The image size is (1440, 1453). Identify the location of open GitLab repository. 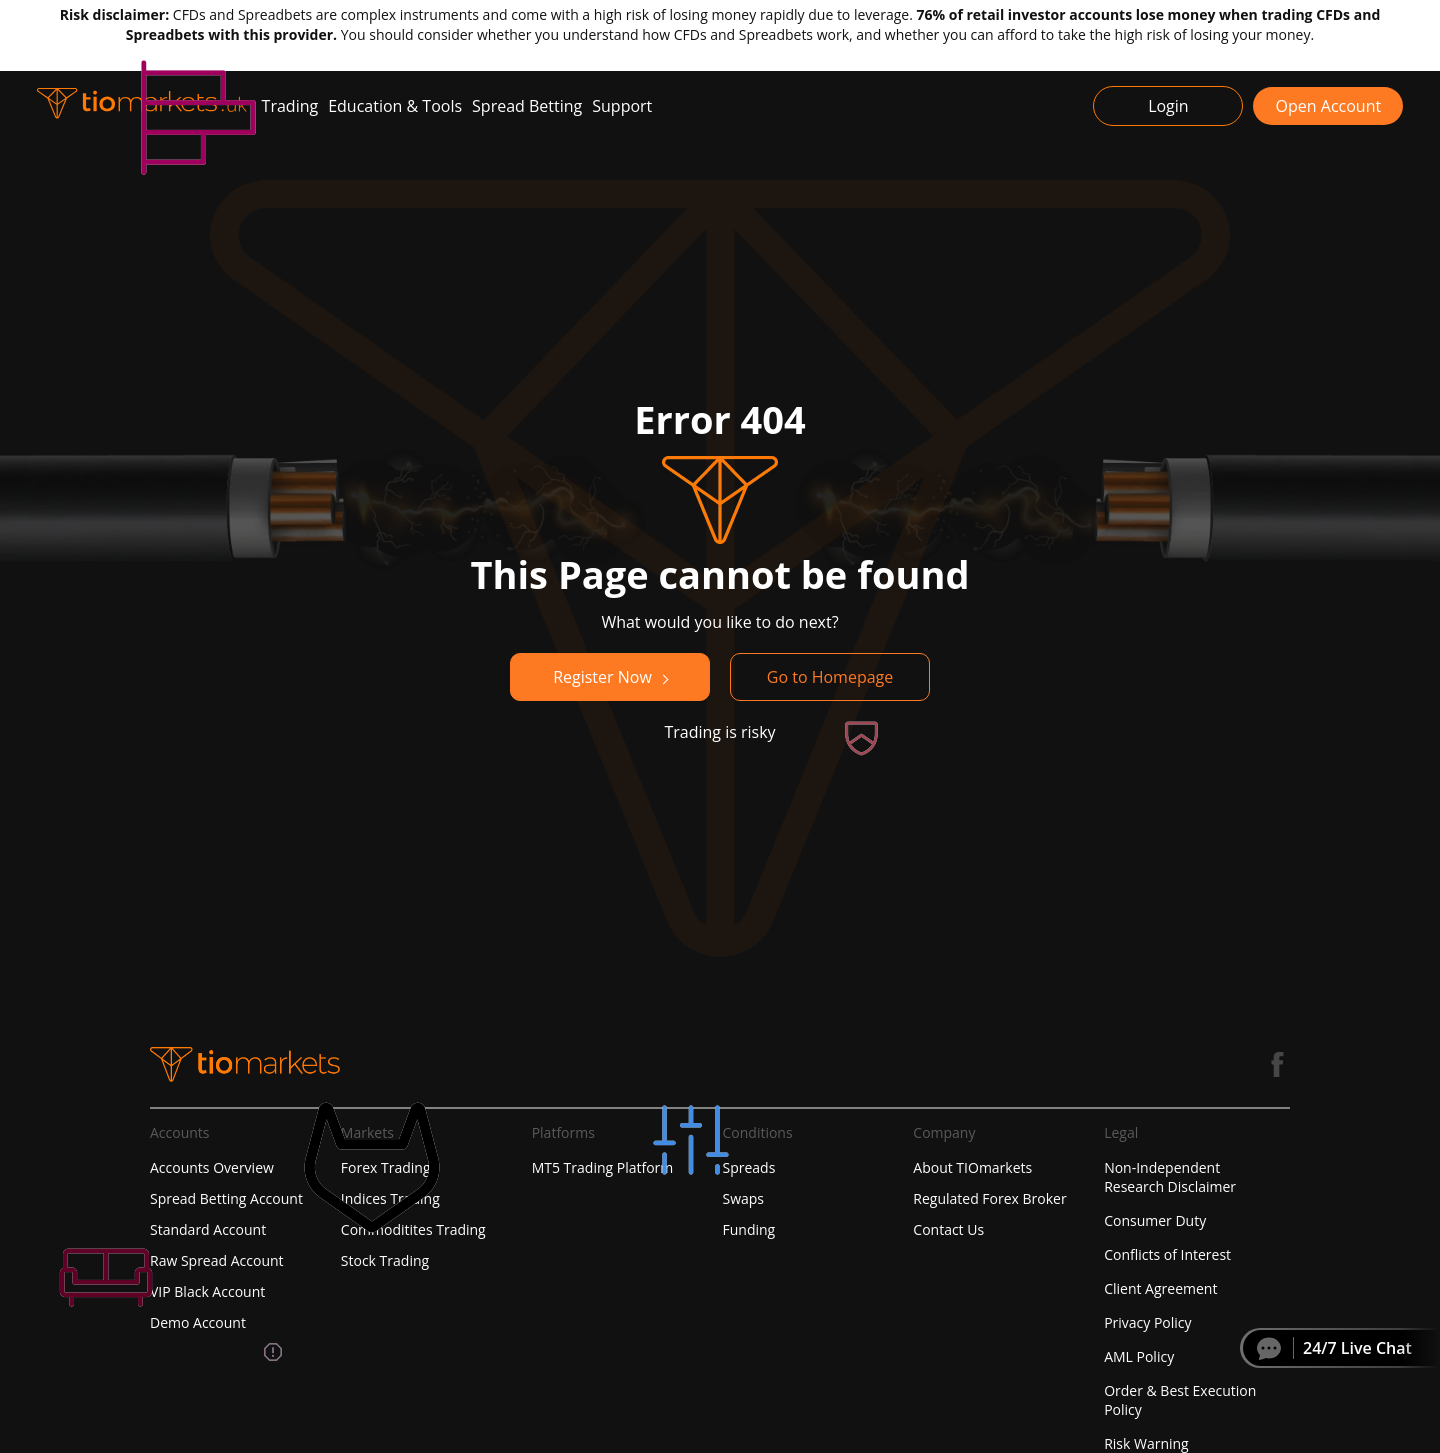
(372, 1165).